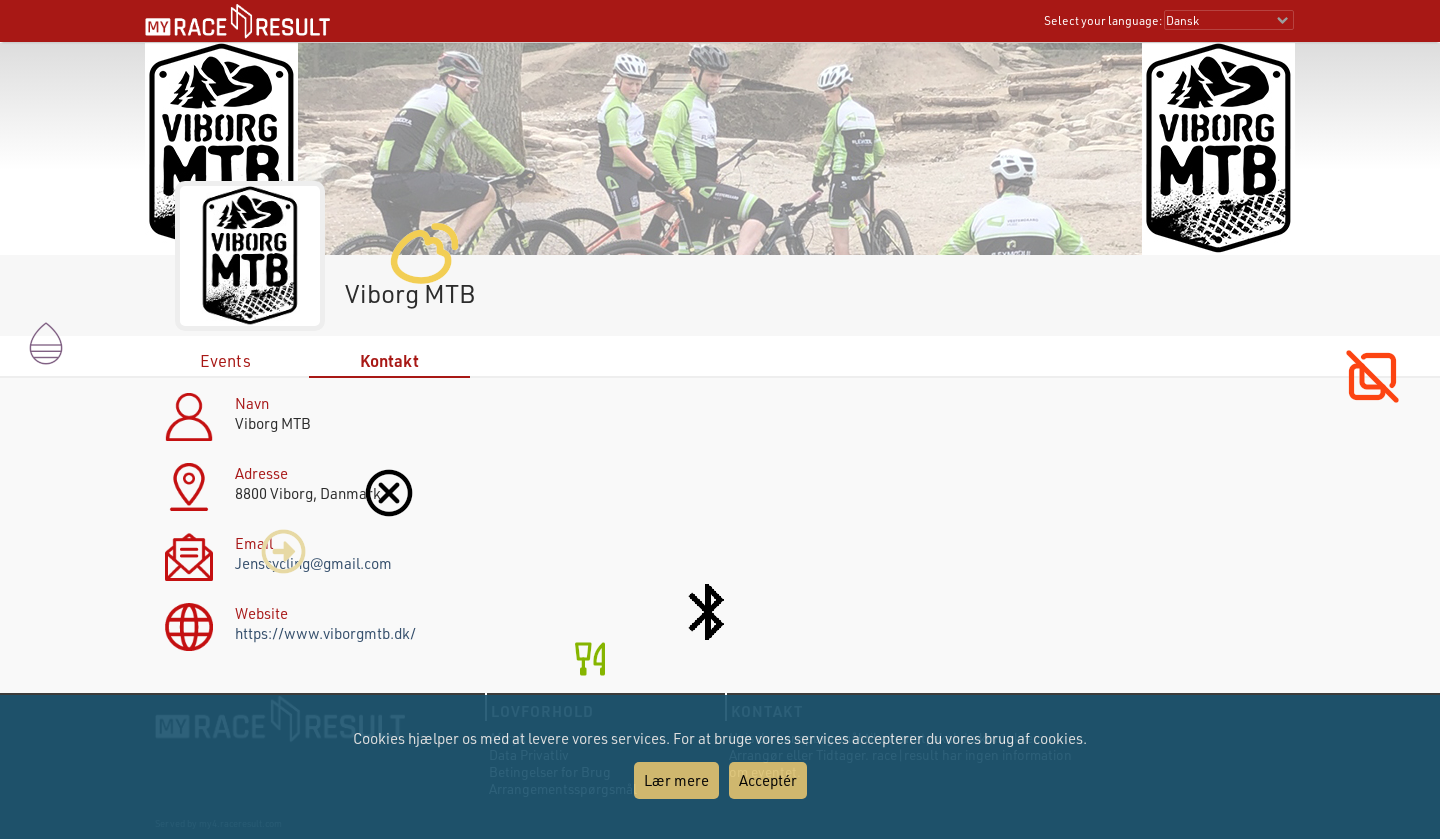 The width and height of the screenshot is (1440, 839). Describe the element at coordinates (424, 253) in the screenshot. I see `open weibo app` at that location.